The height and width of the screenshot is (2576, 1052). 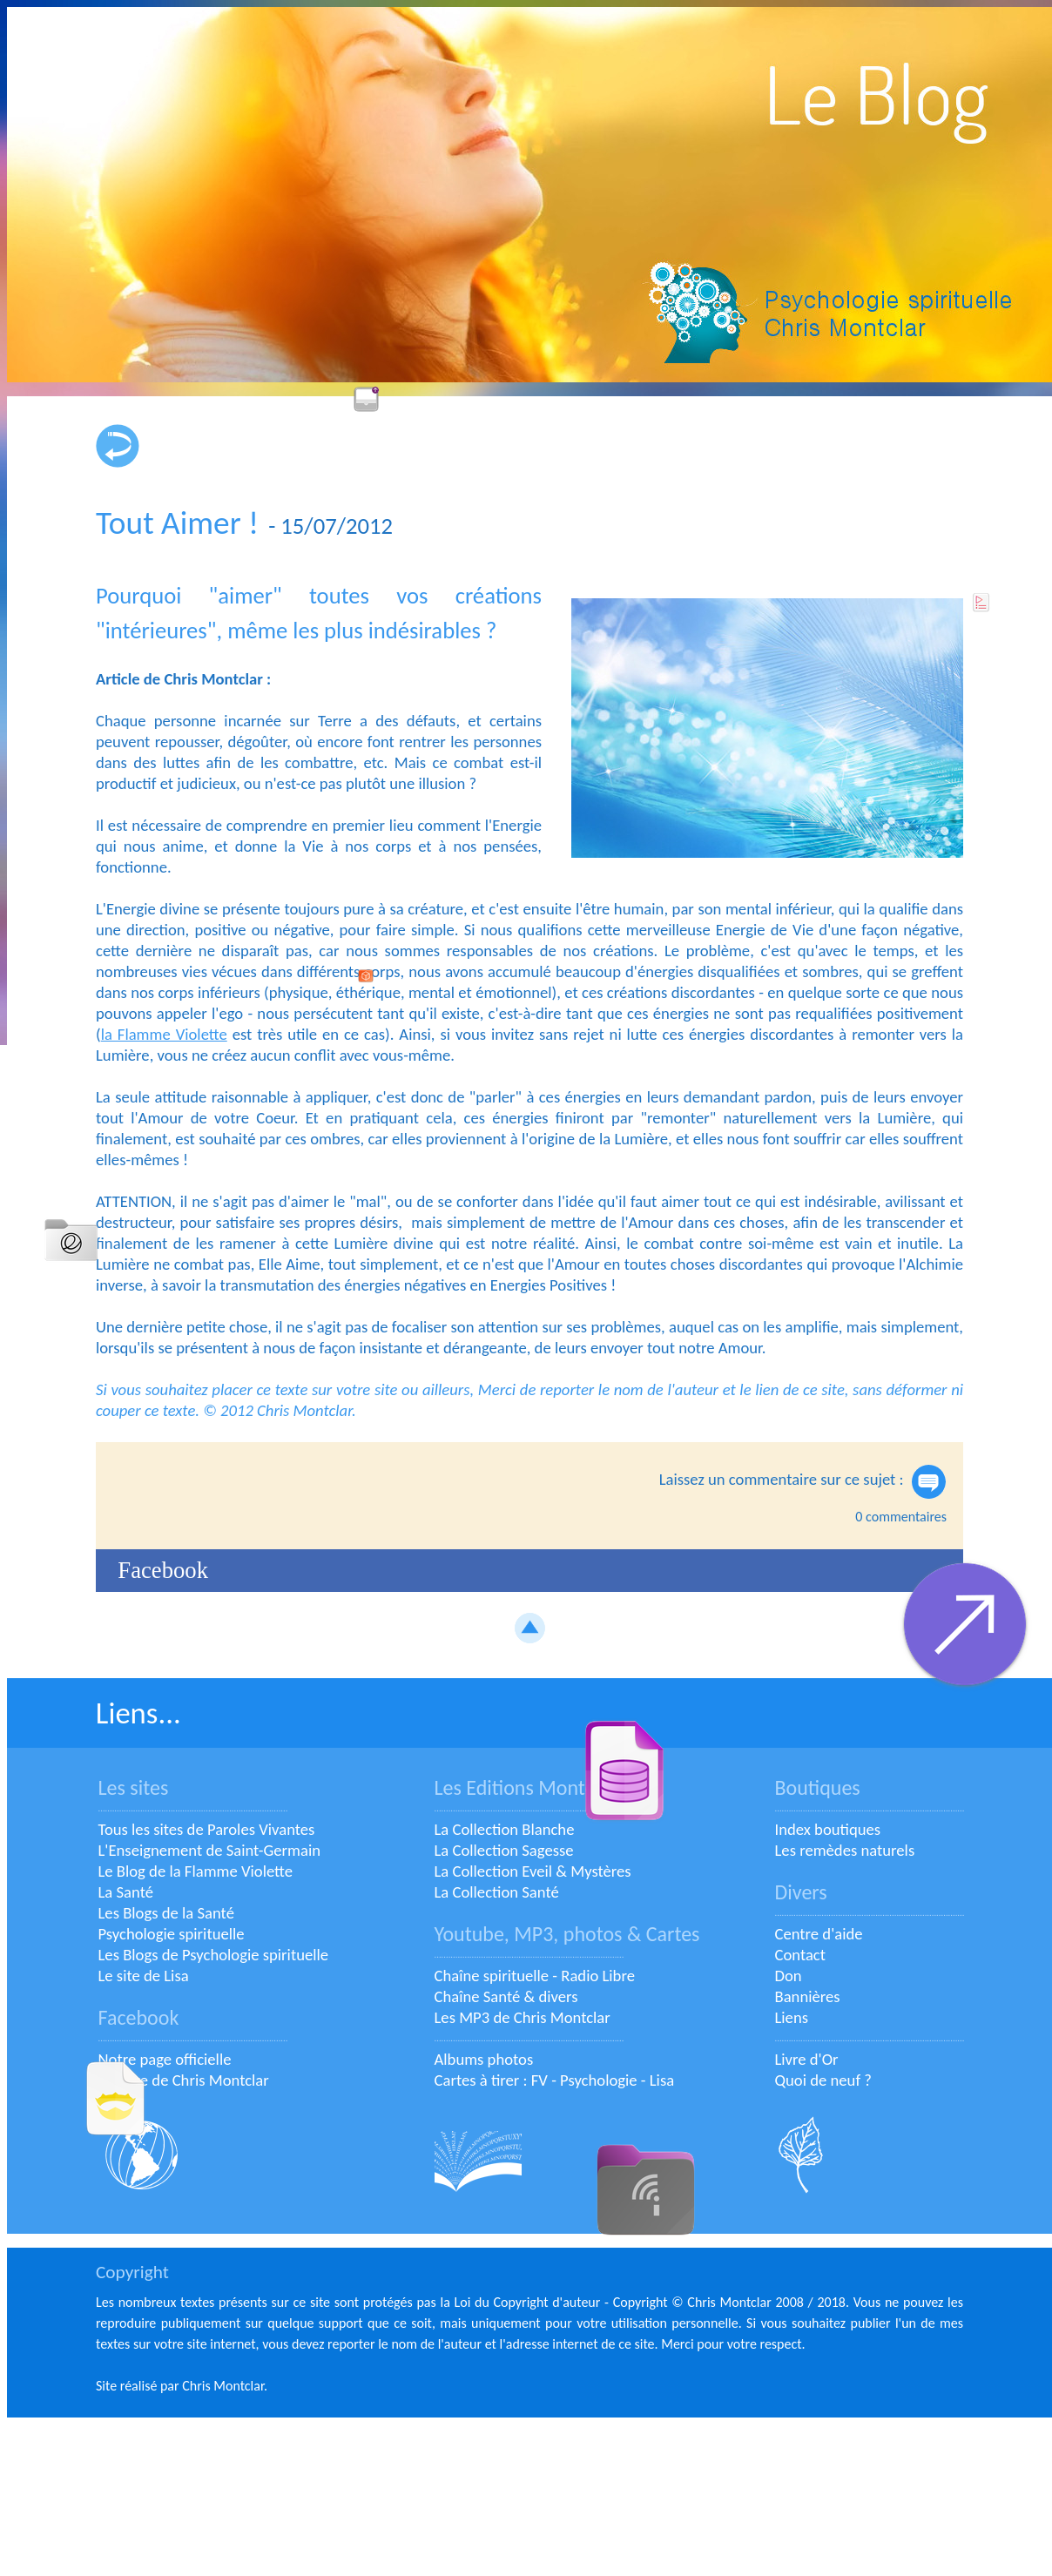 I want to click on open a database file, so click(x=624, y=1770).